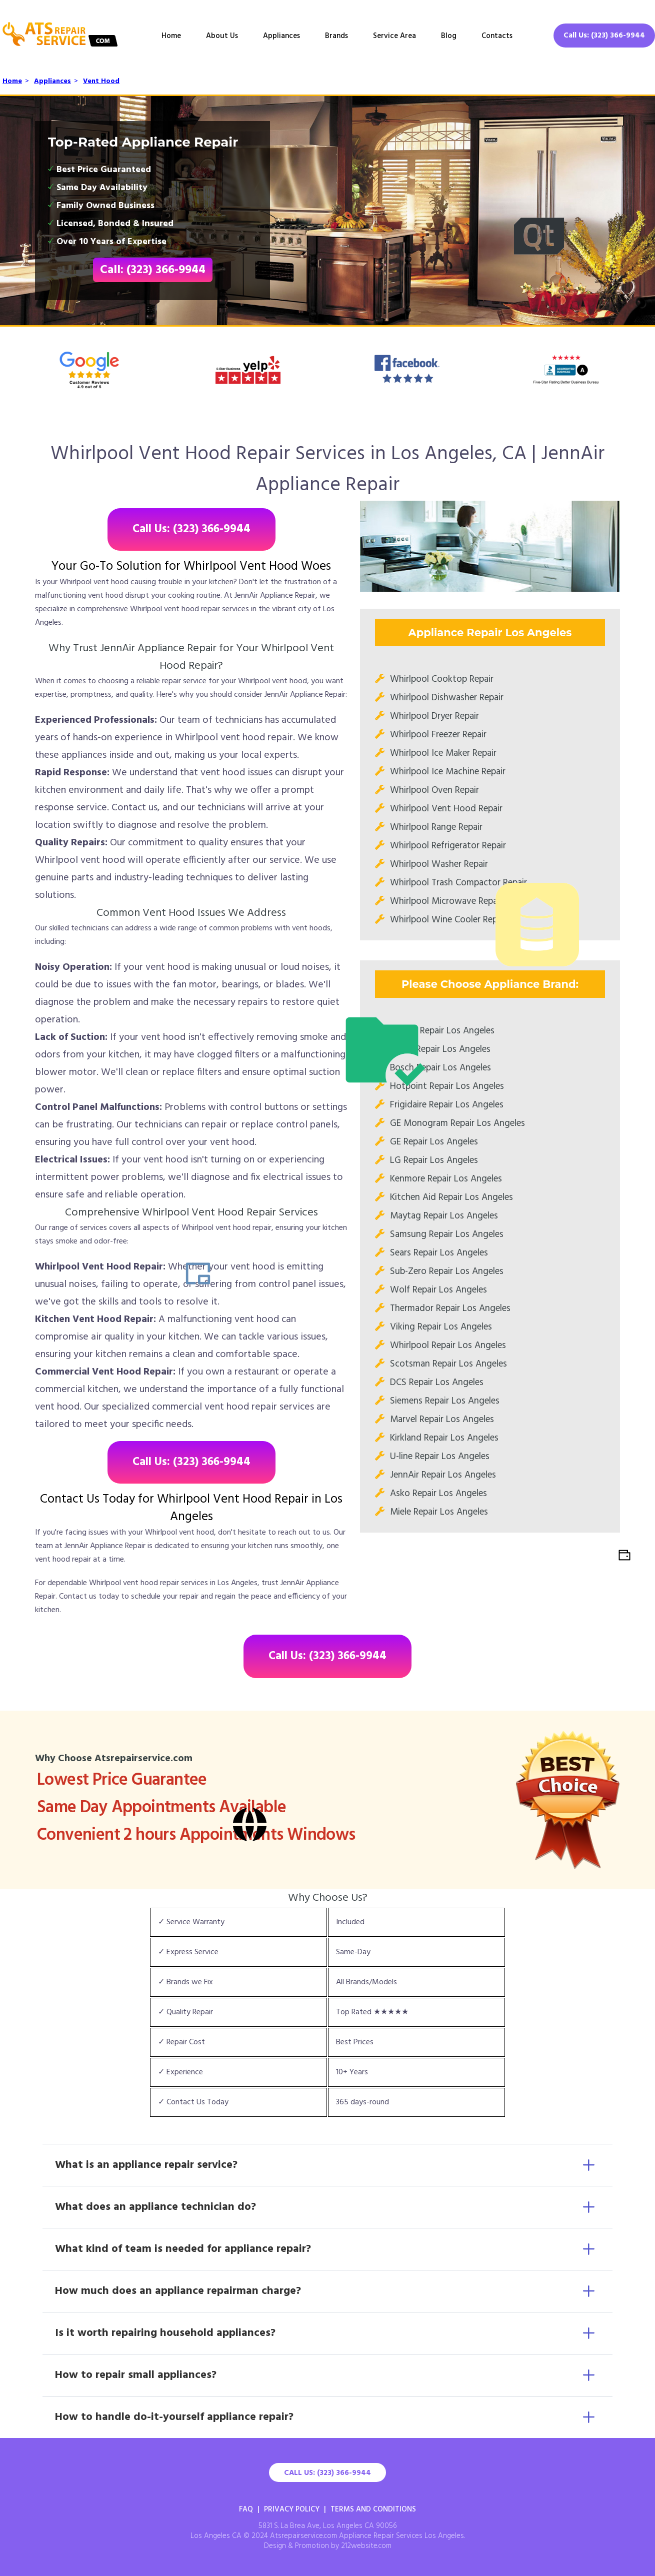  What do you see at coordinates (537, 924) in the screenshot?
I see `namesilo domain registrar logo` at bounding box center [537, 924].